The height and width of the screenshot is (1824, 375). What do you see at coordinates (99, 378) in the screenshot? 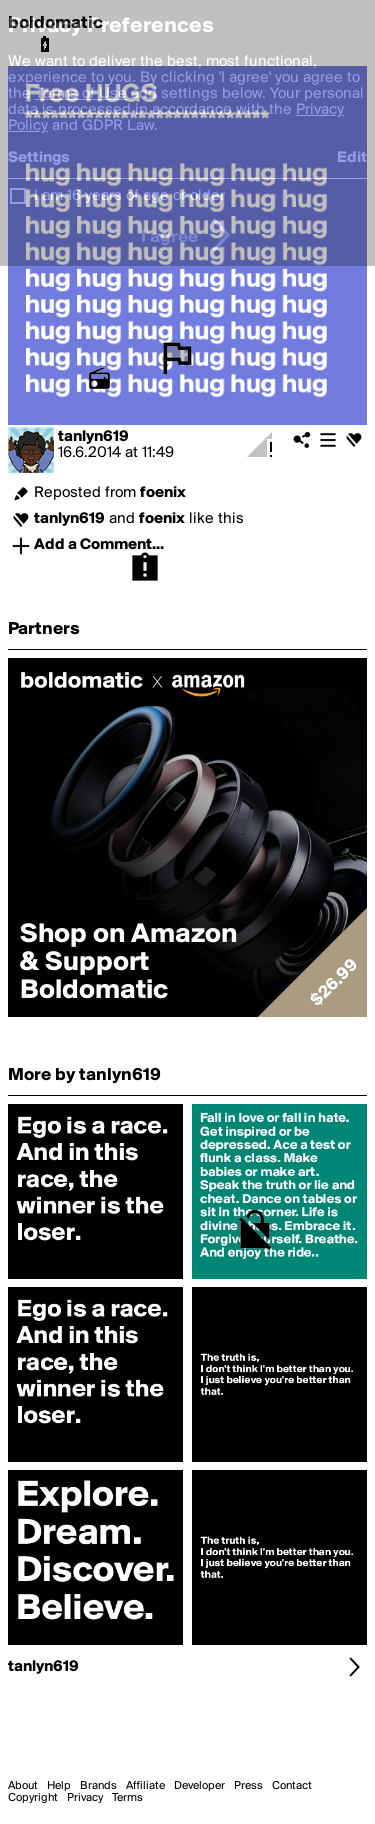
I see `open radio or audio streaming` at bounding box center [99, 378].